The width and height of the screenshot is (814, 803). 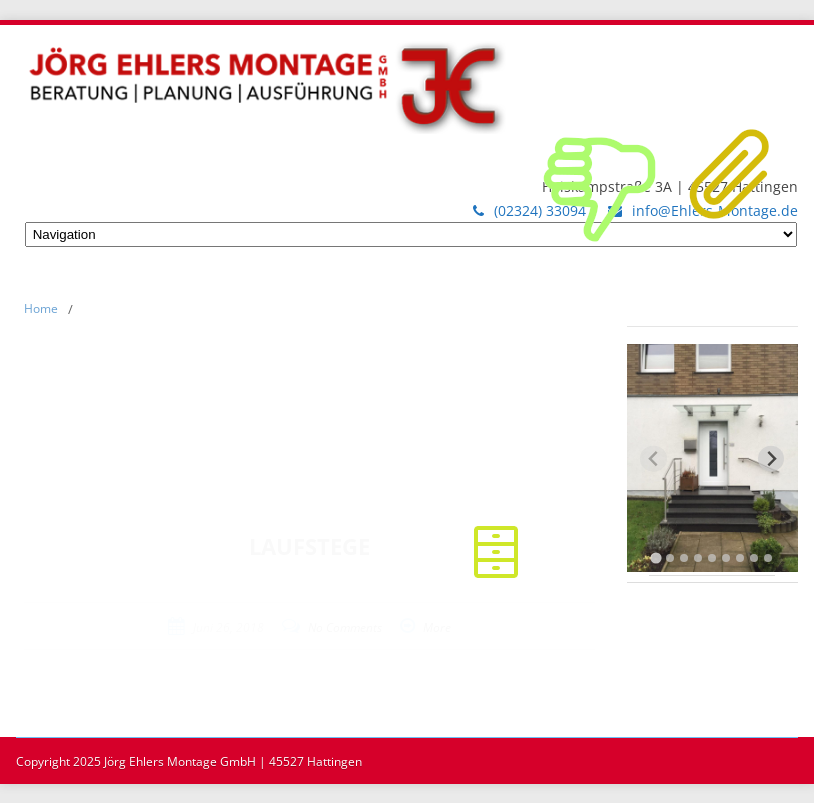 I want to click on dislike or downvote content, so click(x=599, y=189).